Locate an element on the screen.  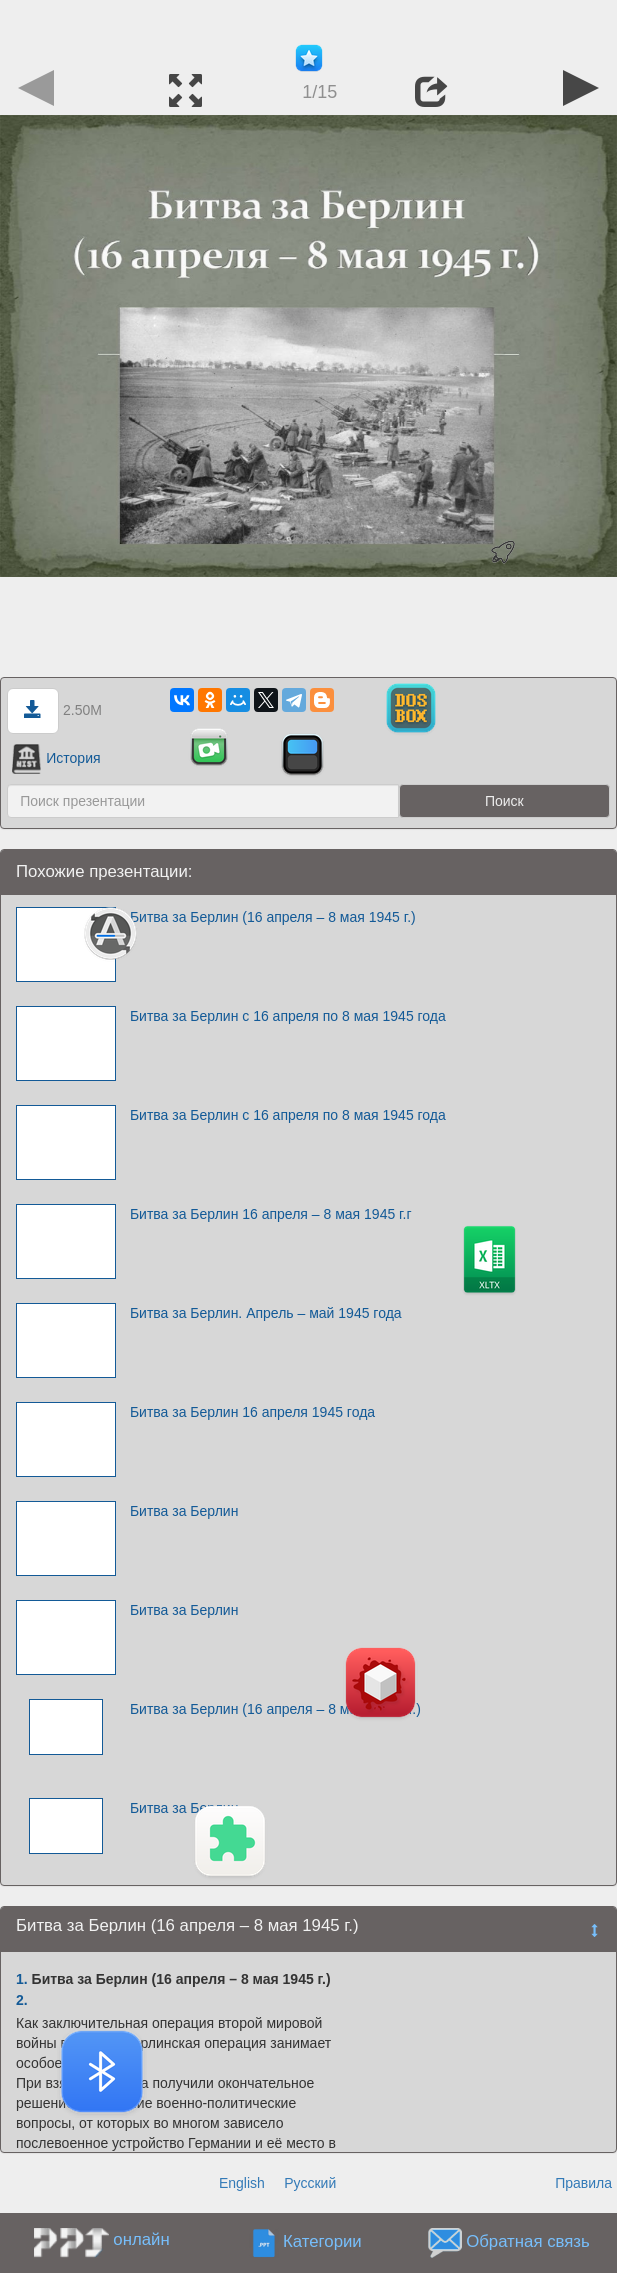
open palapeli puzzle game is located at coordinates (230, 1841).